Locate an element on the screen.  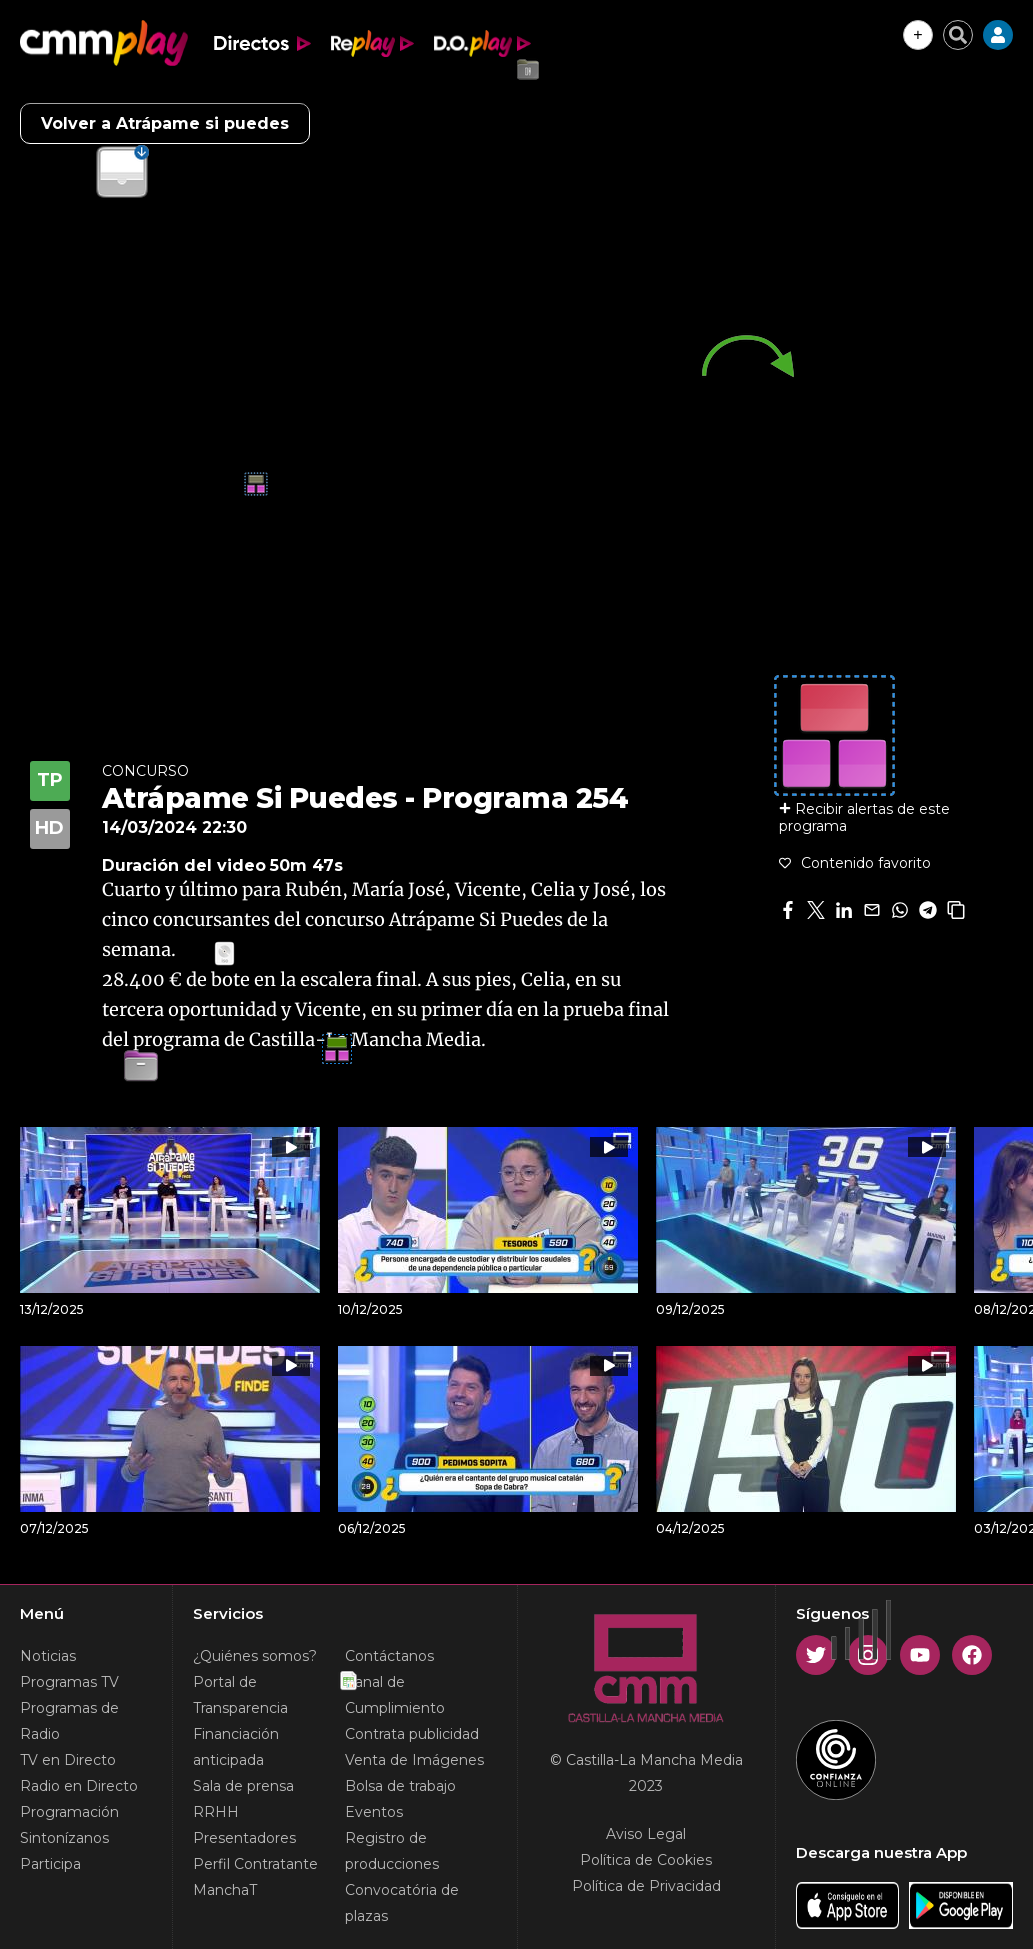
open file manager application is located at coordinates (141, 1065).